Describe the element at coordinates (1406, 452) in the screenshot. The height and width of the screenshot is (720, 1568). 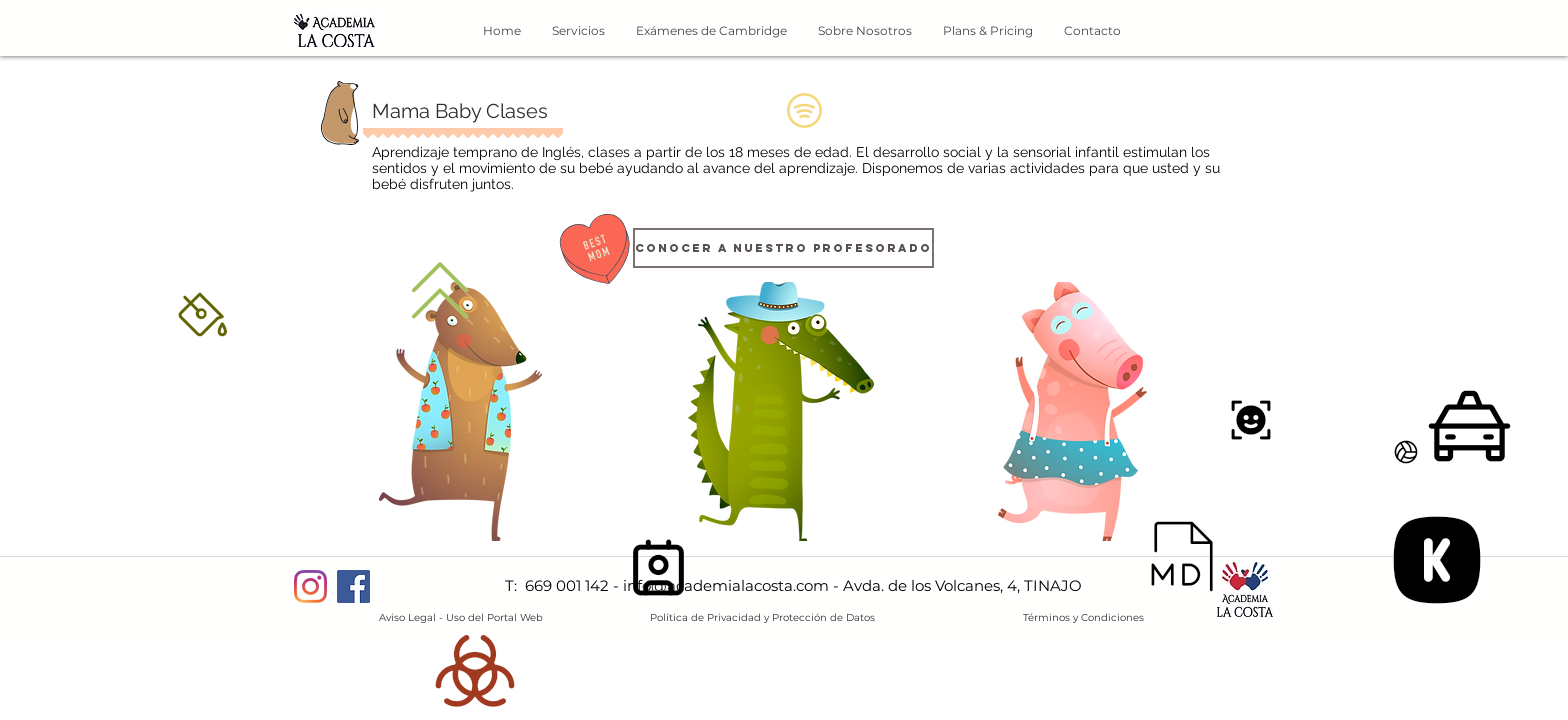
I see `access volleyball or beach sports content` at that location.